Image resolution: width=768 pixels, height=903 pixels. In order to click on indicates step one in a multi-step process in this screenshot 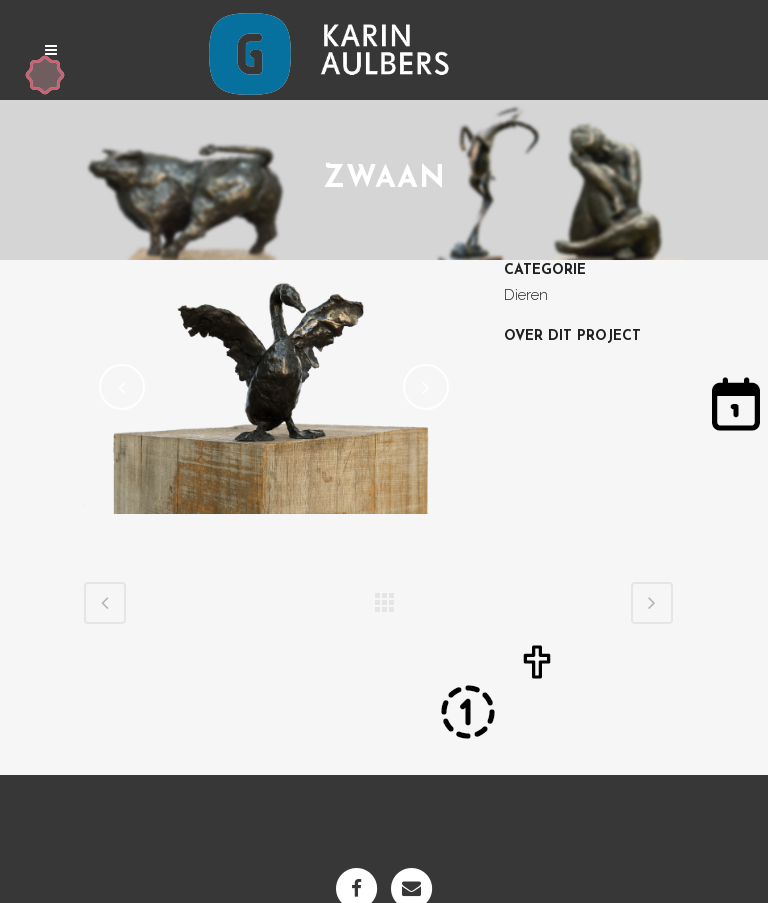, I will do `click(468, 712)`.